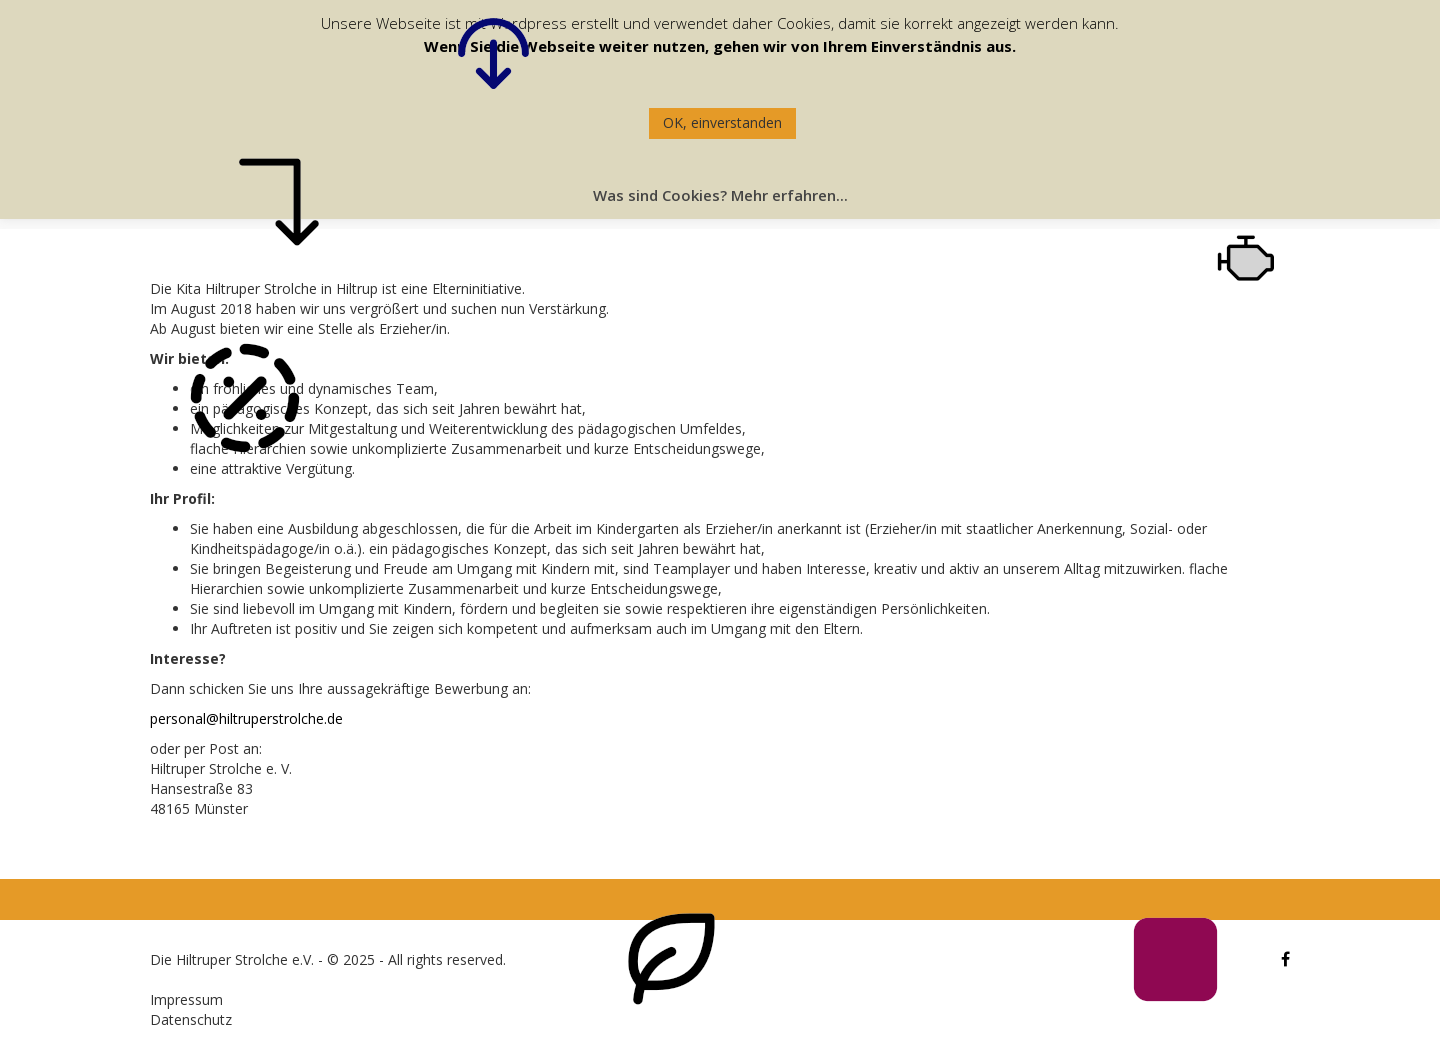 The height and width of the screenshot is (1060, 1440). Describe the element at coordinates (1245, 259) in the screenshot. I see `view engine or vehicle diagnostics` at that location.